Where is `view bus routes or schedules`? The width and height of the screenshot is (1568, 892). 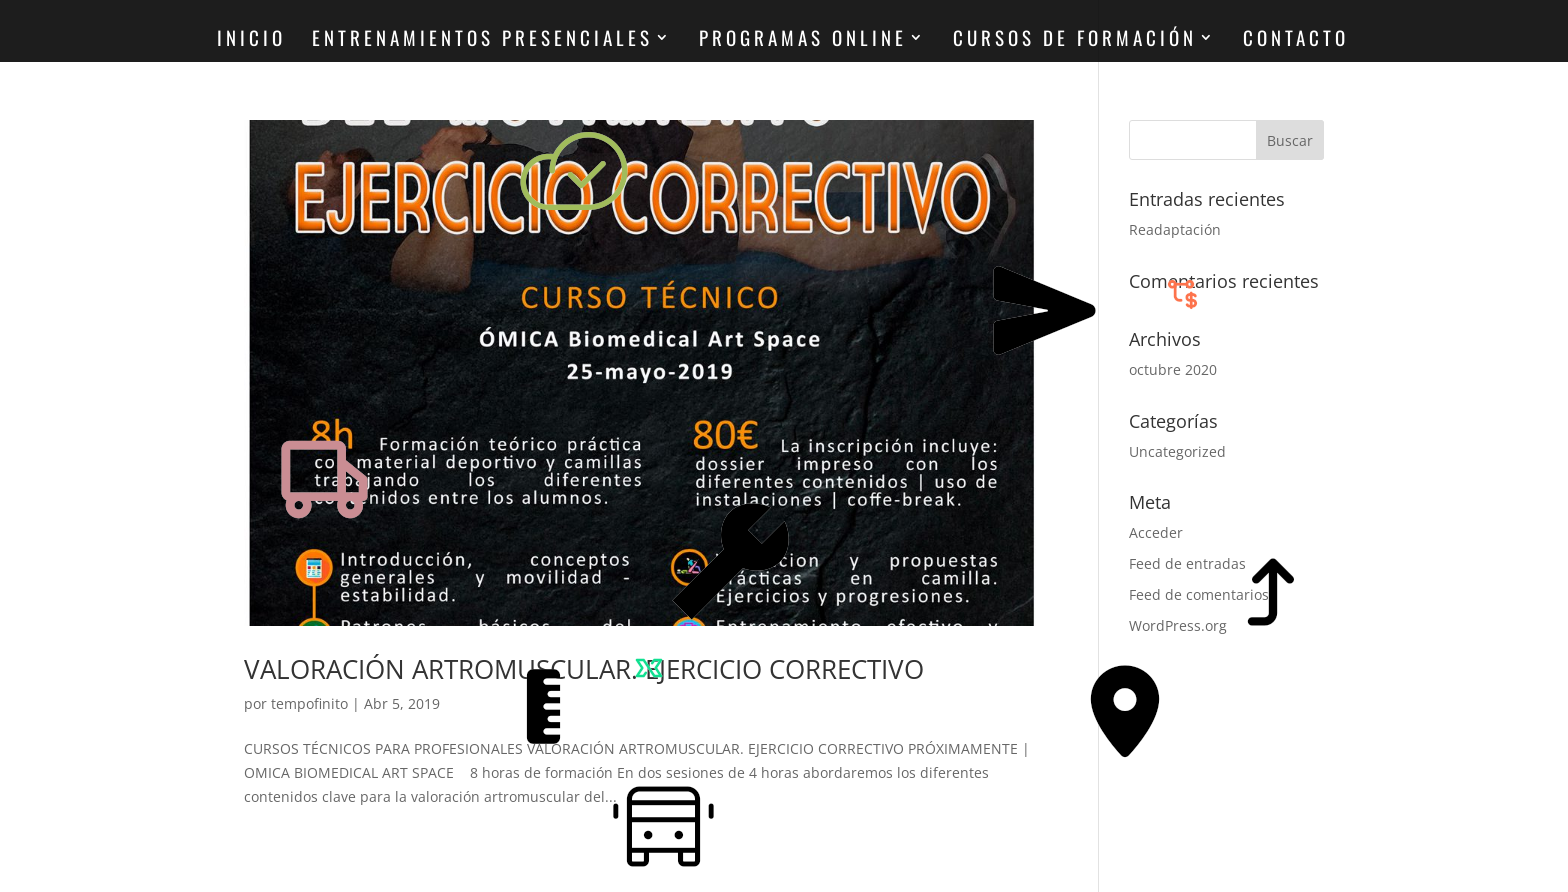
view bus routes or schedules is located at coordinates (663, 826).